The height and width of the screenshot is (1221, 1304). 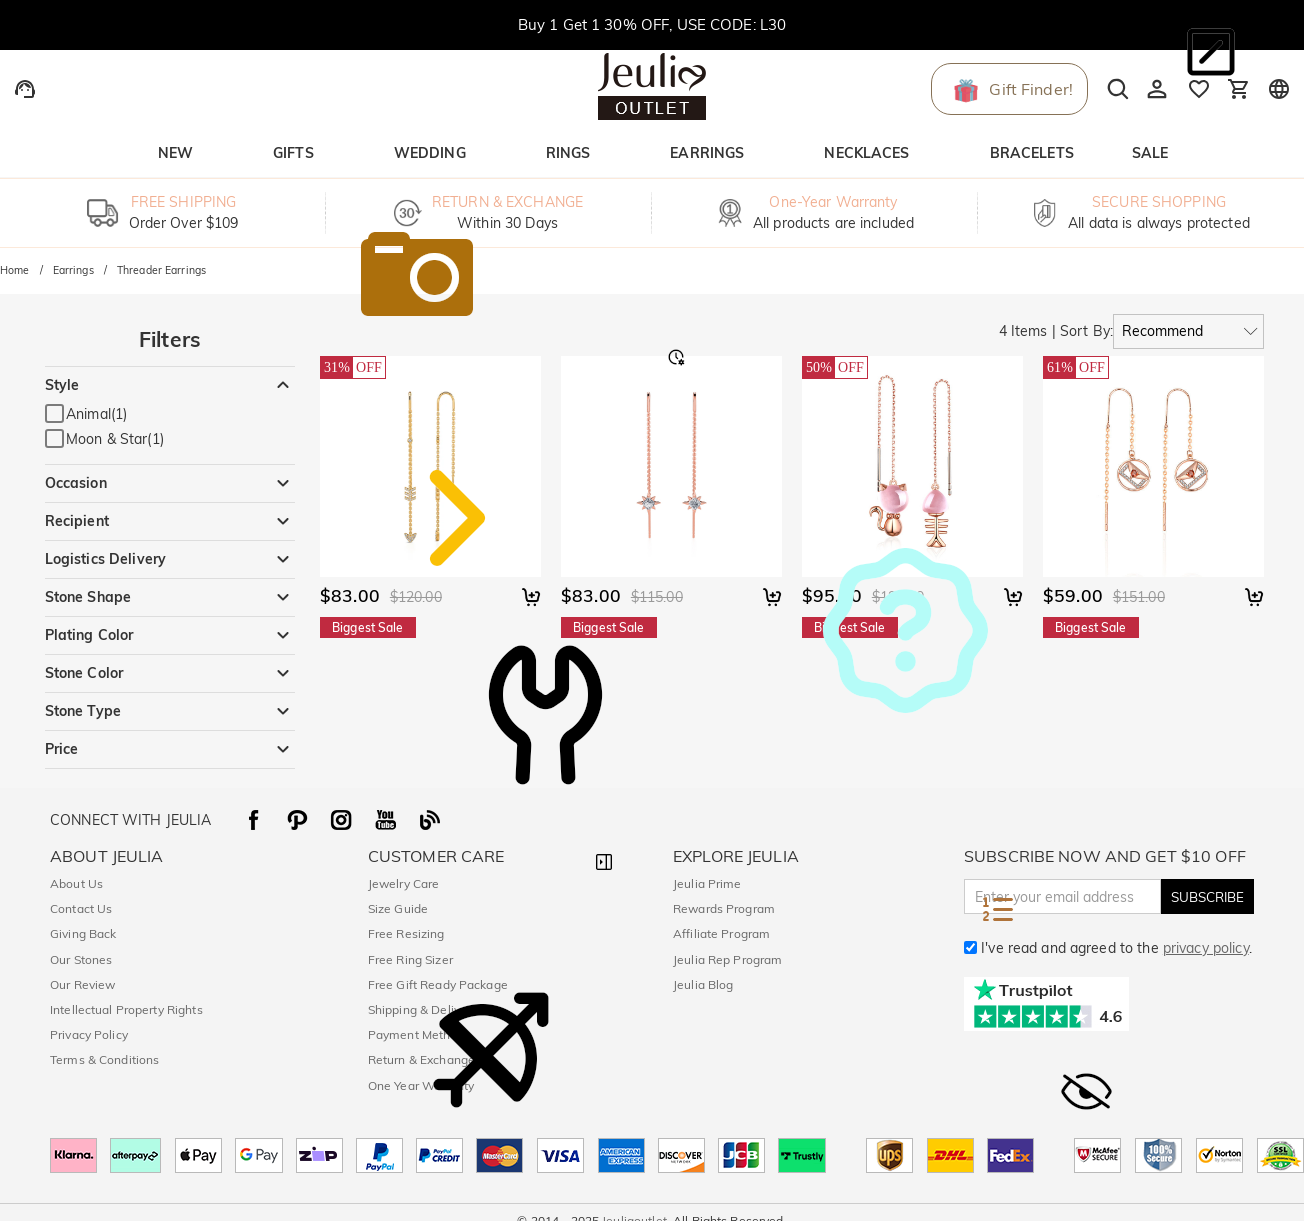 I want to click on navigate to the next item or page, so click(x=449, y=518).